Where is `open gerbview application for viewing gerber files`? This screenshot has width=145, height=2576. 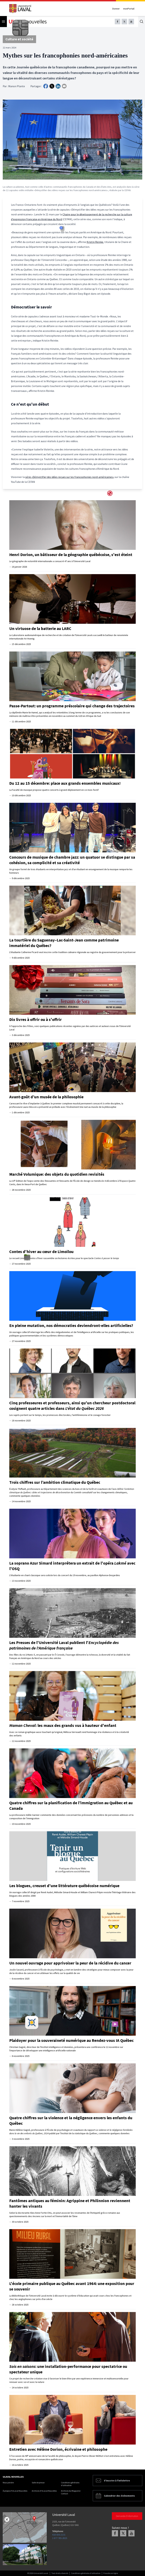 open gerbview application for viewing gerber files is located at coordinates (20, 28).